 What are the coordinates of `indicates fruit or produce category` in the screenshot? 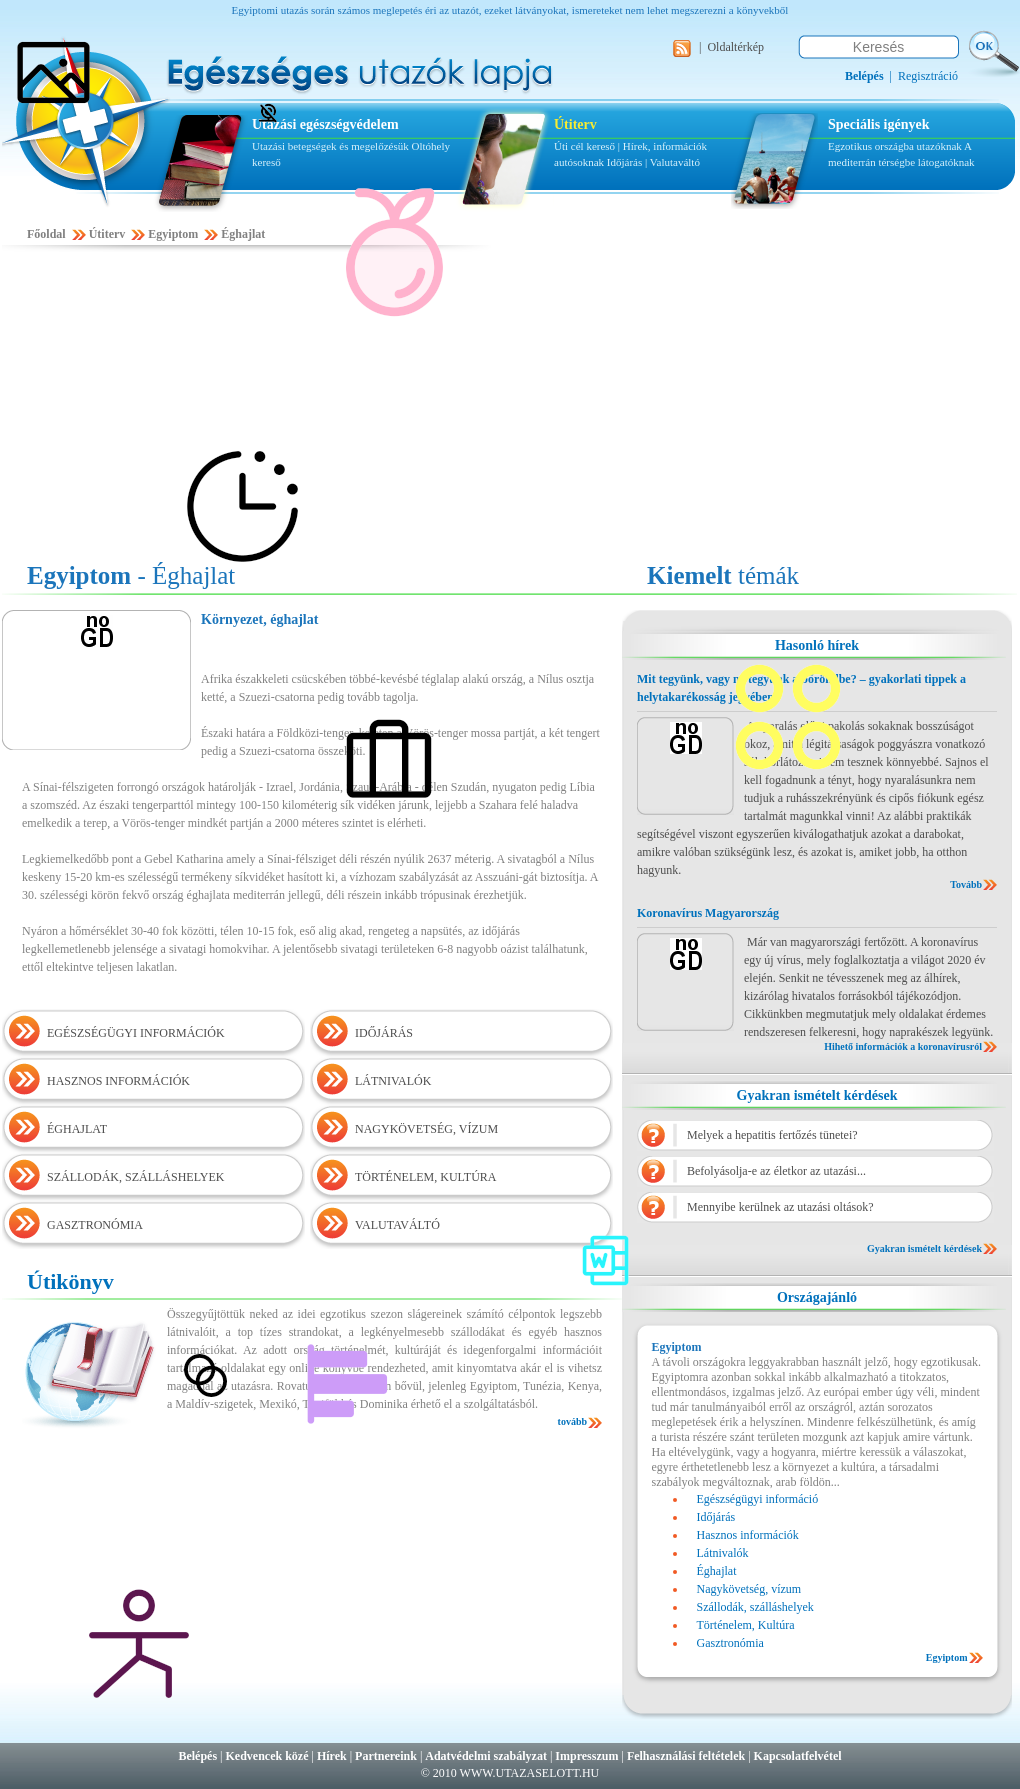 It's located at (394, 254).